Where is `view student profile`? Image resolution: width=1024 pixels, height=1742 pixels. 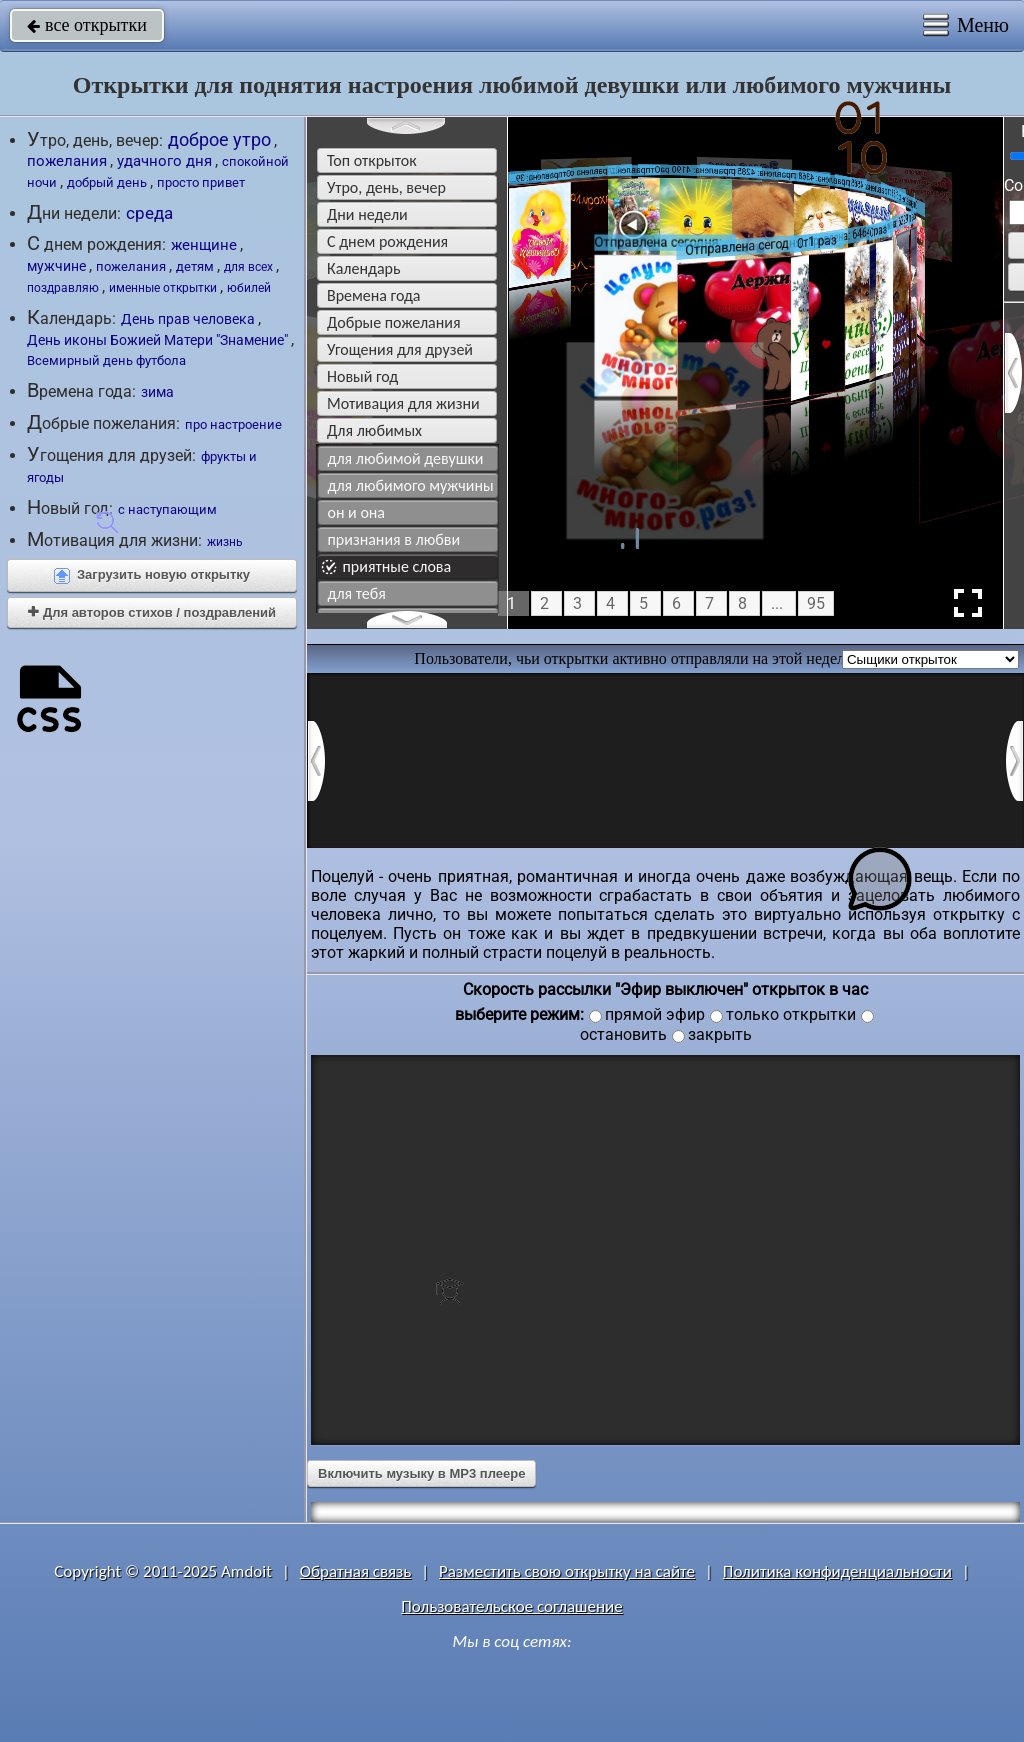
view student profile is located at coordinates (450, 1292).